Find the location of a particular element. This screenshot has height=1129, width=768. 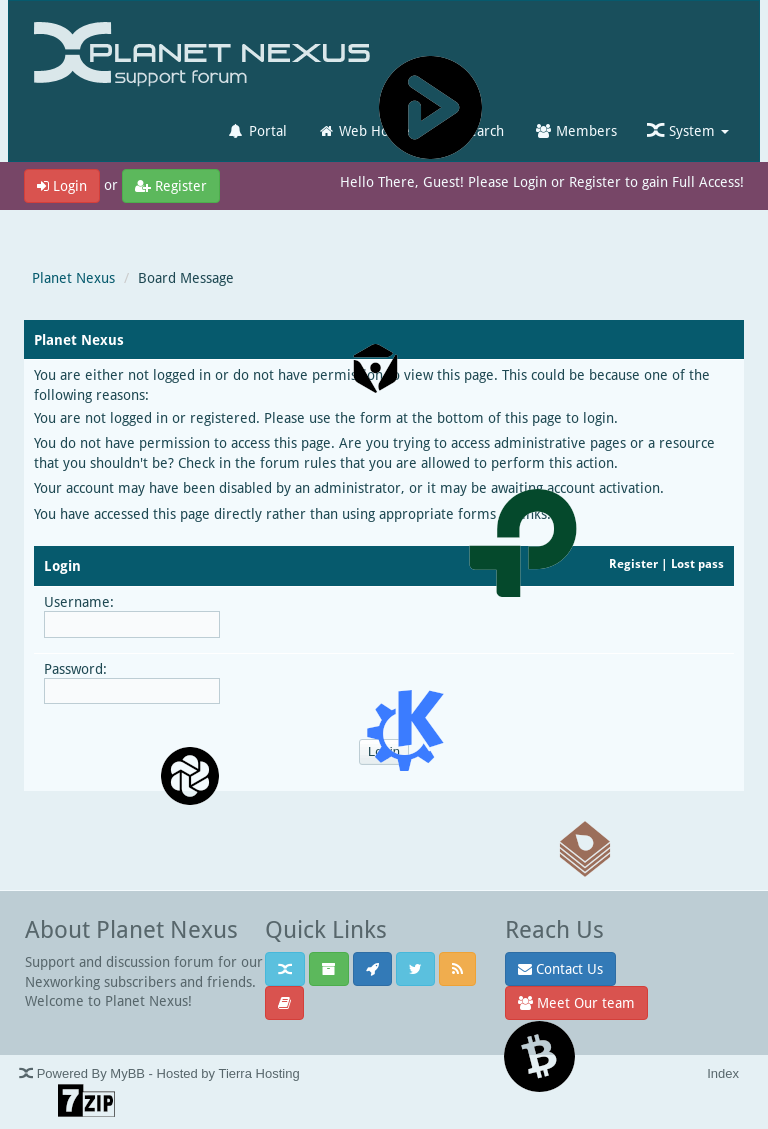

7-Zip file compression software logo is located at coordinates (86, 1100).